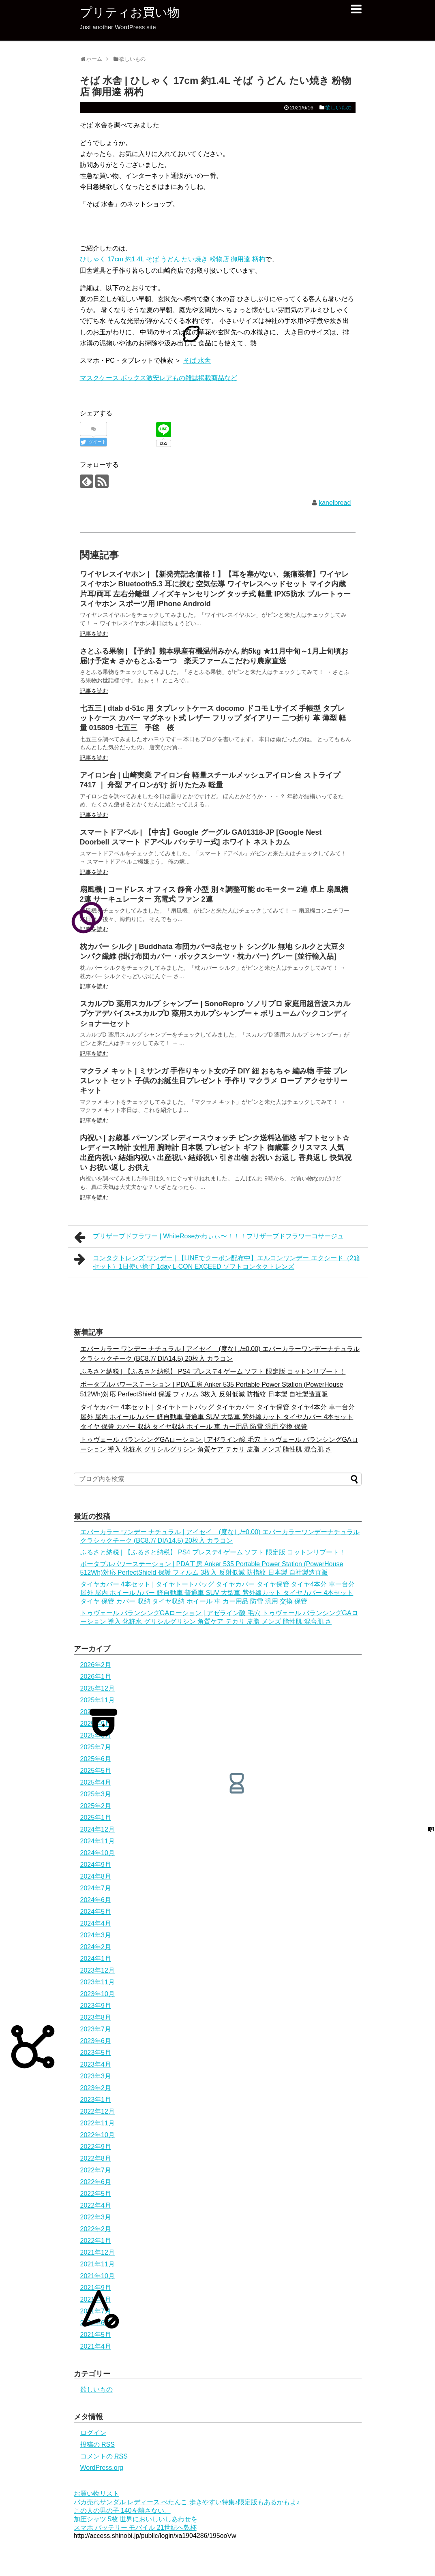 The image size is (435, 2576). What do you see at coordinates (99, 2308) in the screenshot?
I see `cancel current navigation route` at bounding box center [99, 2308].